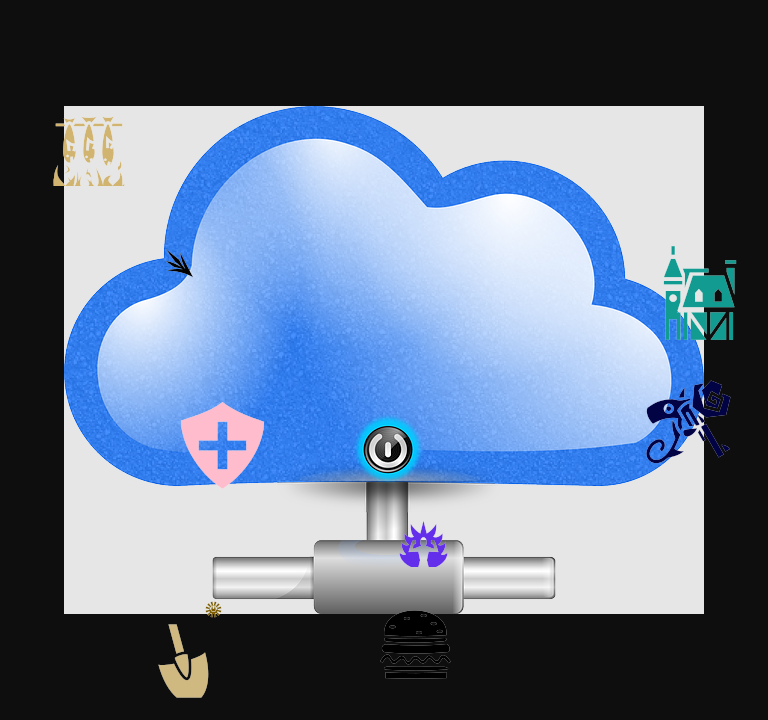  What do you see at coordinates (89, 151) in the screenshot?
I see `smoke fish at a cooking station` at bounding box center [89, 151].